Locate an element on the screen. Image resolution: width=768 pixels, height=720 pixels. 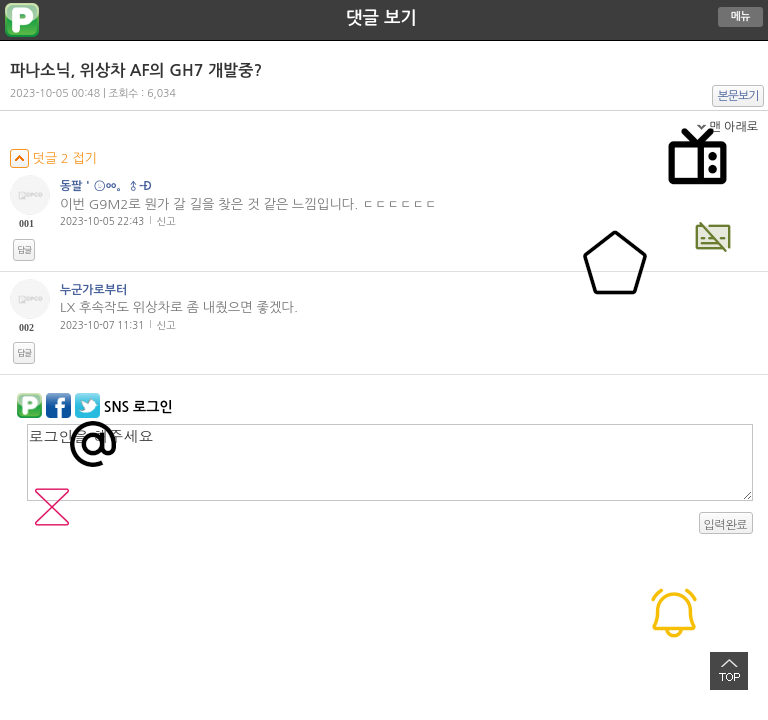
indicates loading or processing in progress is located at coordinates (52, 507).